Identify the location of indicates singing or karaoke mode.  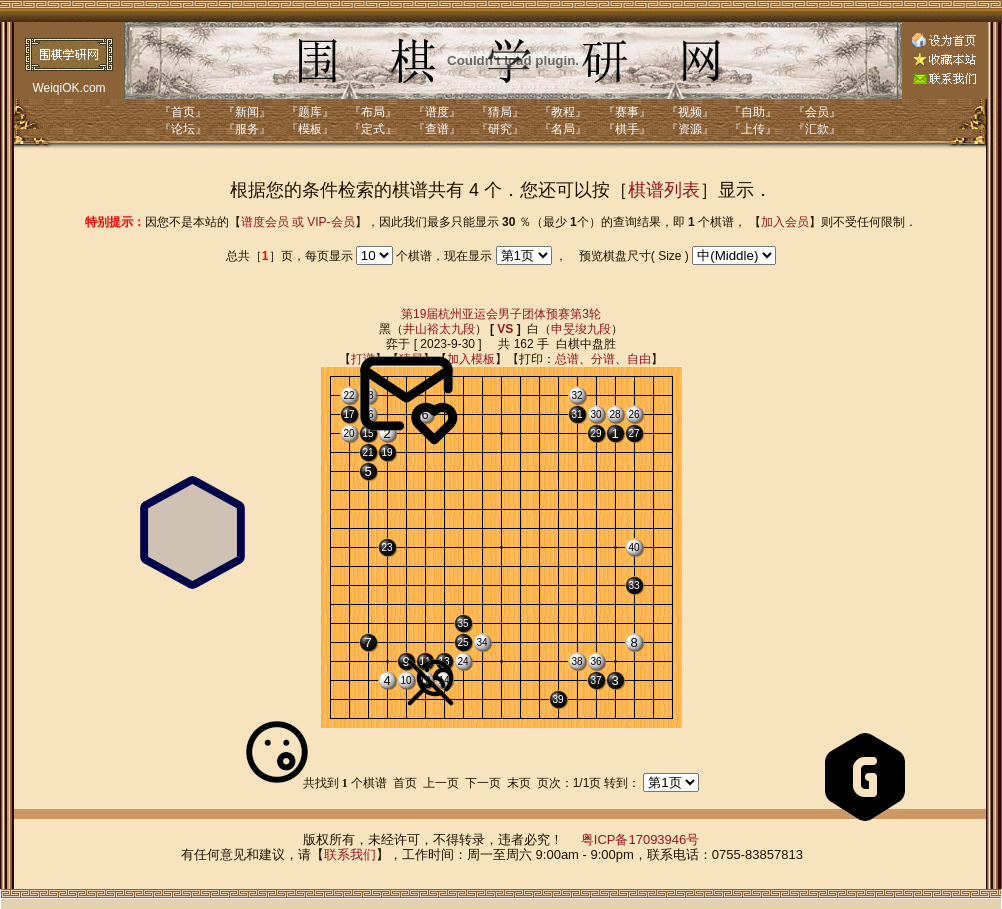
(277, 752).